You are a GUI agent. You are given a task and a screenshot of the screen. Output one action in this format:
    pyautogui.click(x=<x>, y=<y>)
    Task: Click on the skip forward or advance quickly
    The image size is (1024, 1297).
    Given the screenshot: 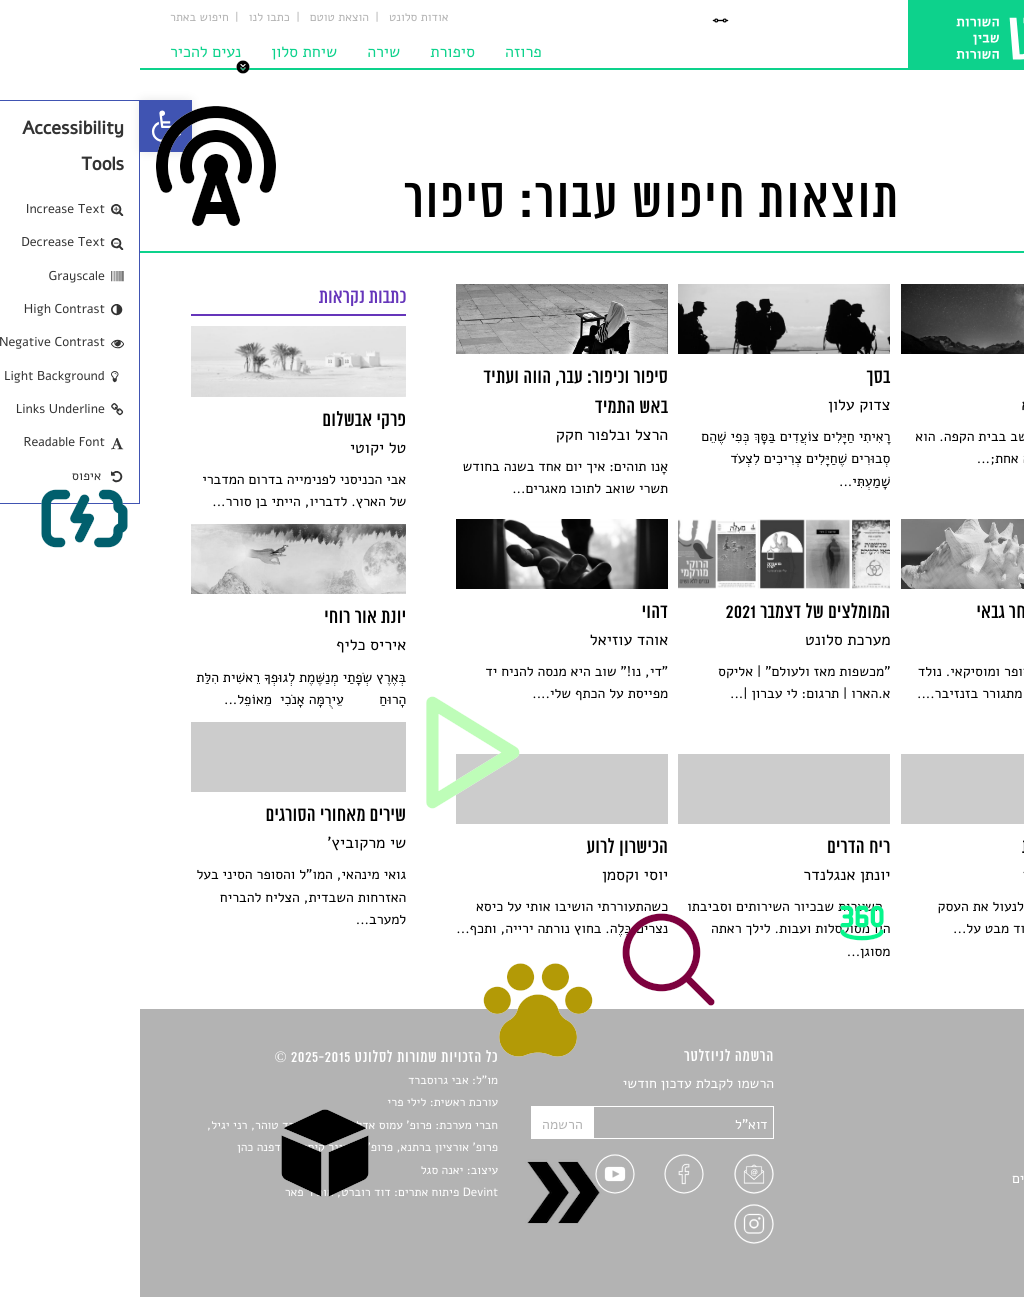 What is the action you would take?
    pyautogui.click(x=562, y=1192)
    